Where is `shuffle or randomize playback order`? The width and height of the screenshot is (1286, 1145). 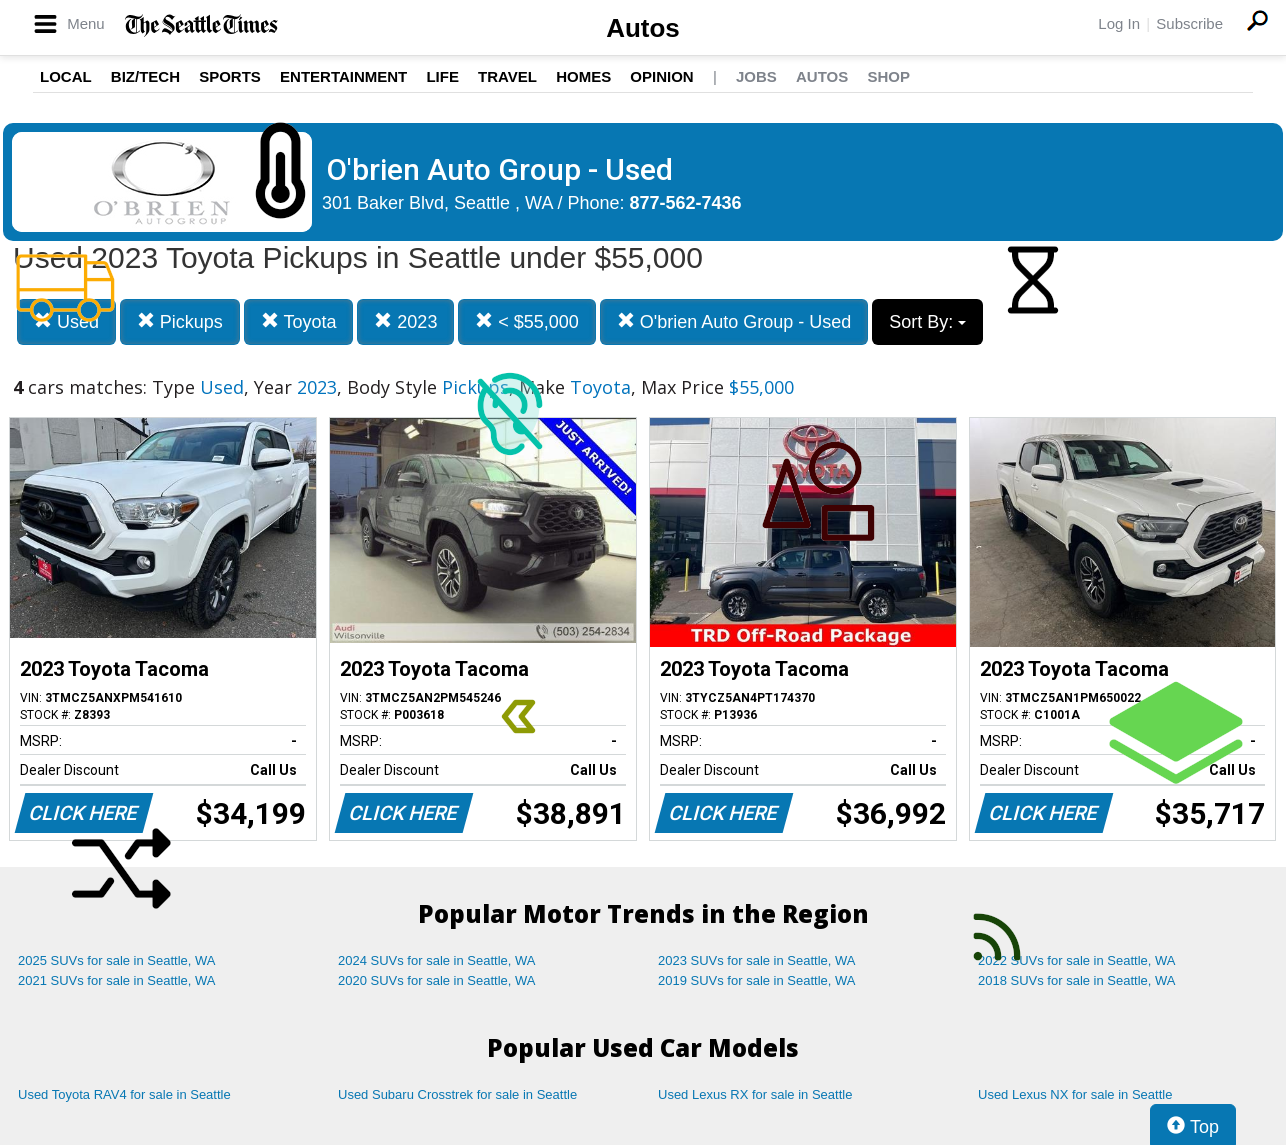
shuffle or randomize playback order is located at coordinates (119, 868).